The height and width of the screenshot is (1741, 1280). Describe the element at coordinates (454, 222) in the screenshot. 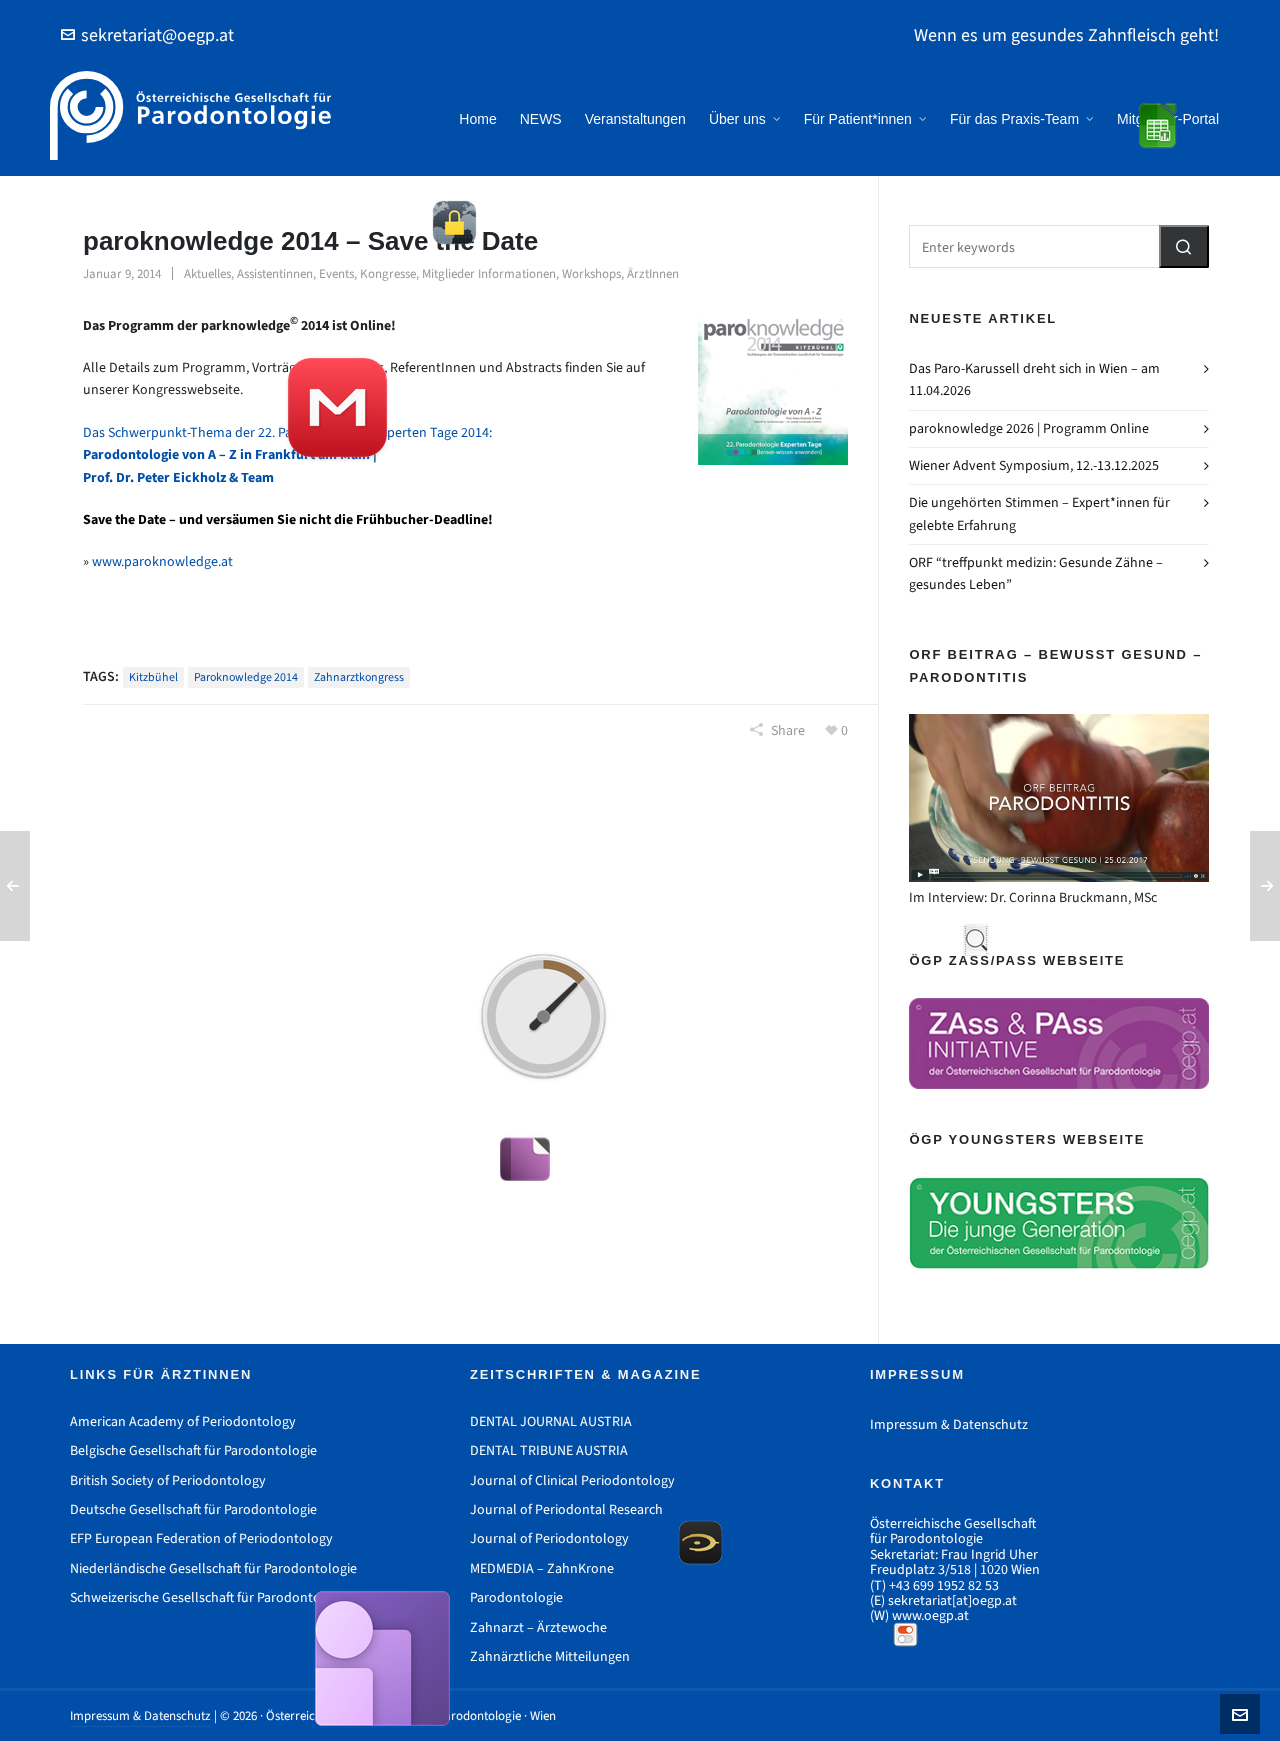

I see `manage browser security and SSL certificate settings` at that location.